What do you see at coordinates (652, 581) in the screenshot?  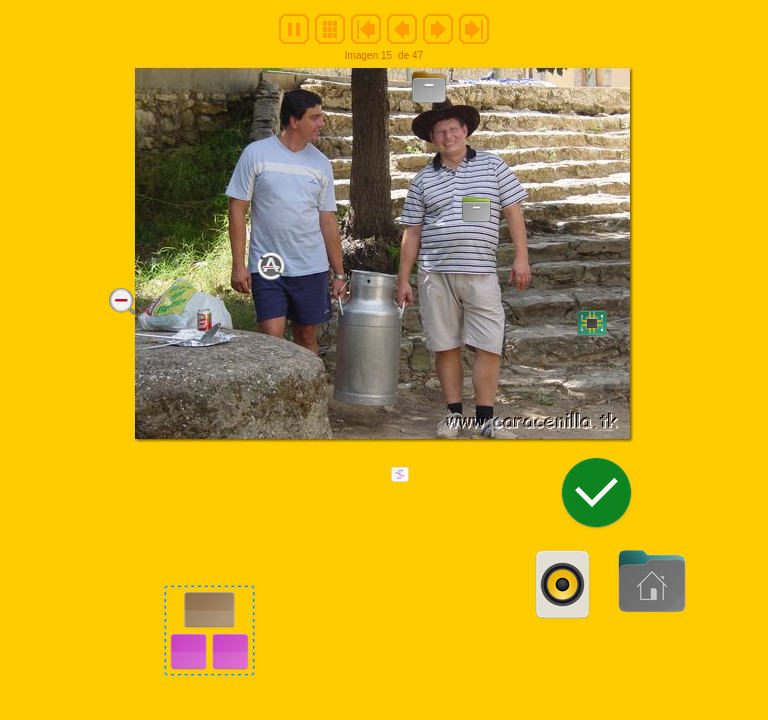 I see `access your home folder or personal files` at bounding box center [652, 581].